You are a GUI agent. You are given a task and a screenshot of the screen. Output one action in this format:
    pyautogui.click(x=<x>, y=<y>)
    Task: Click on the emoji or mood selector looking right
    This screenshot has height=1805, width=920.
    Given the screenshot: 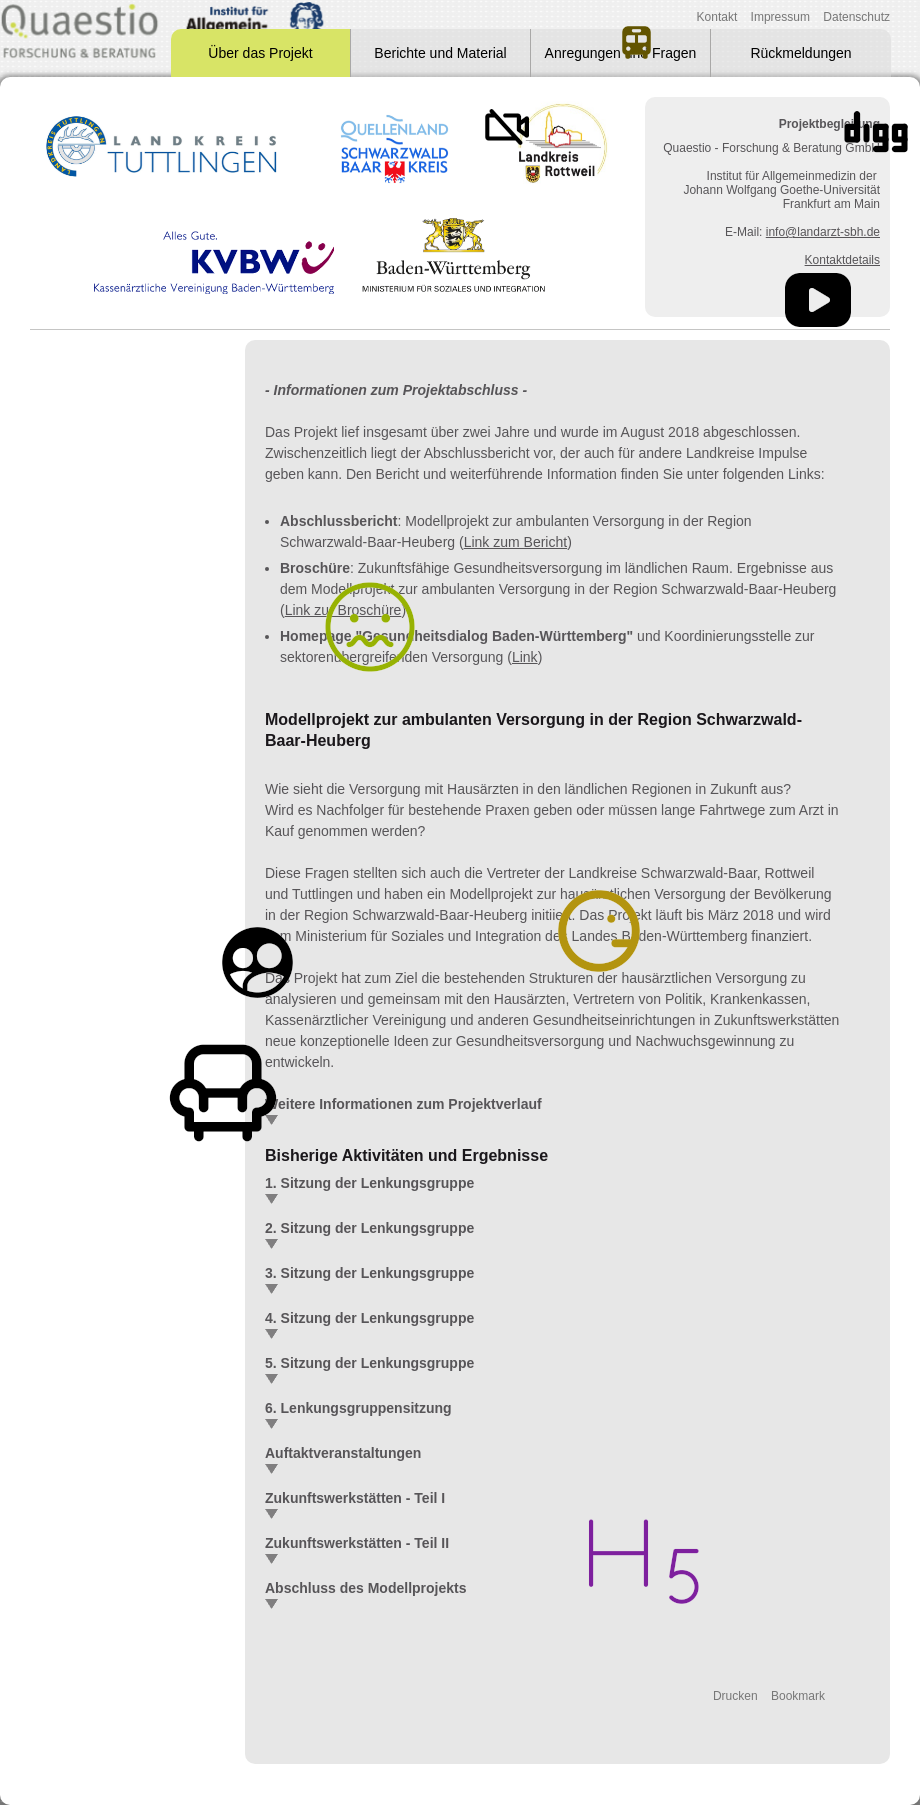 What is the action you would take?
    pyautogui.click(x=599, y=931)
    